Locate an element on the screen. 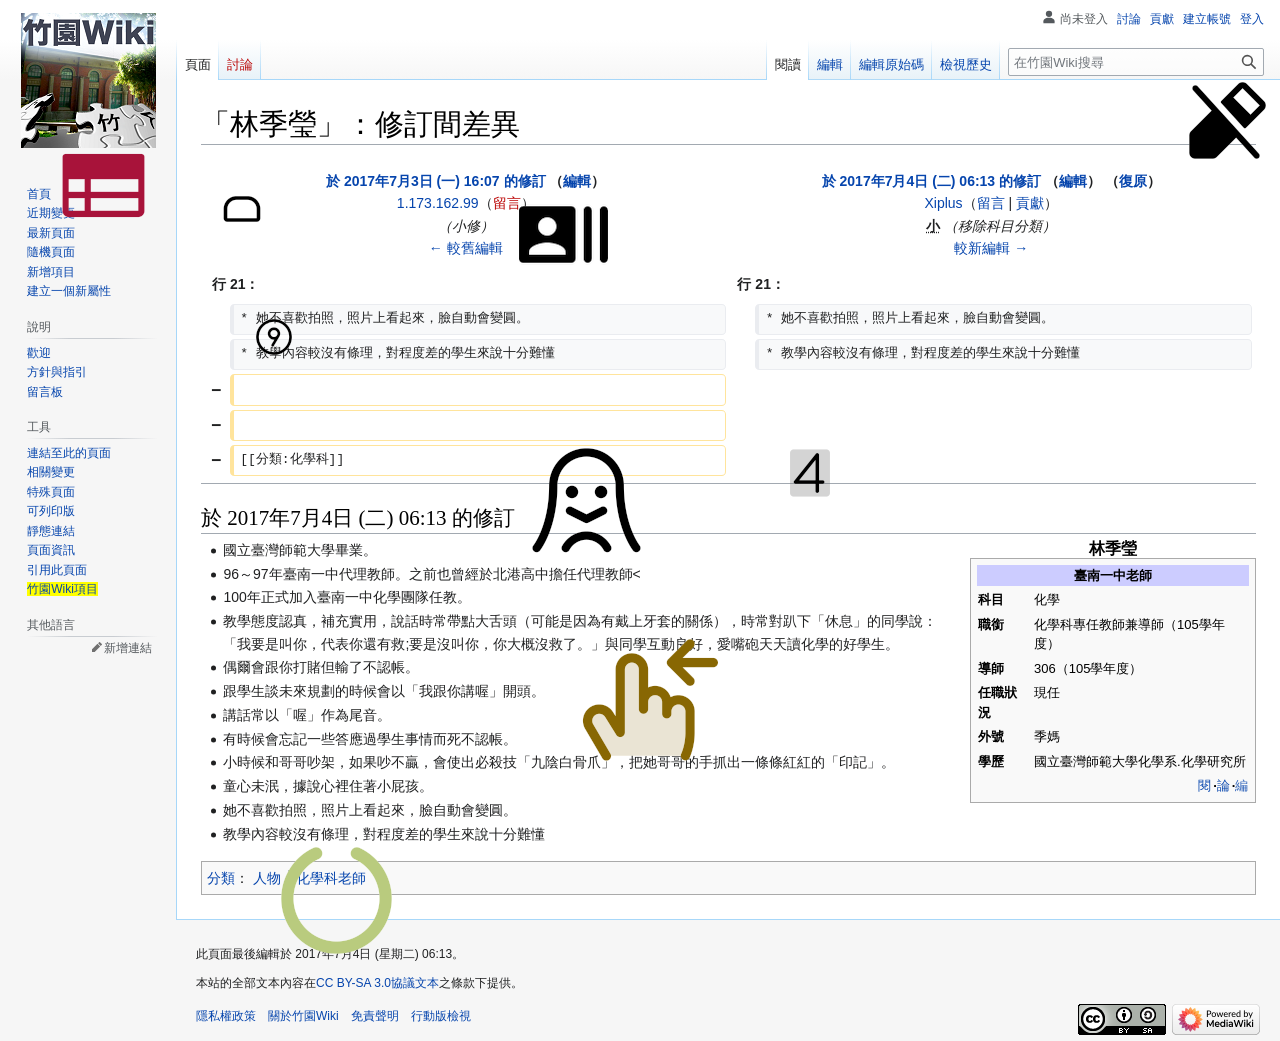 The height and width of the screenshot is (1041, 1280). loading or processing in progress is located at coordinates (336, 898).